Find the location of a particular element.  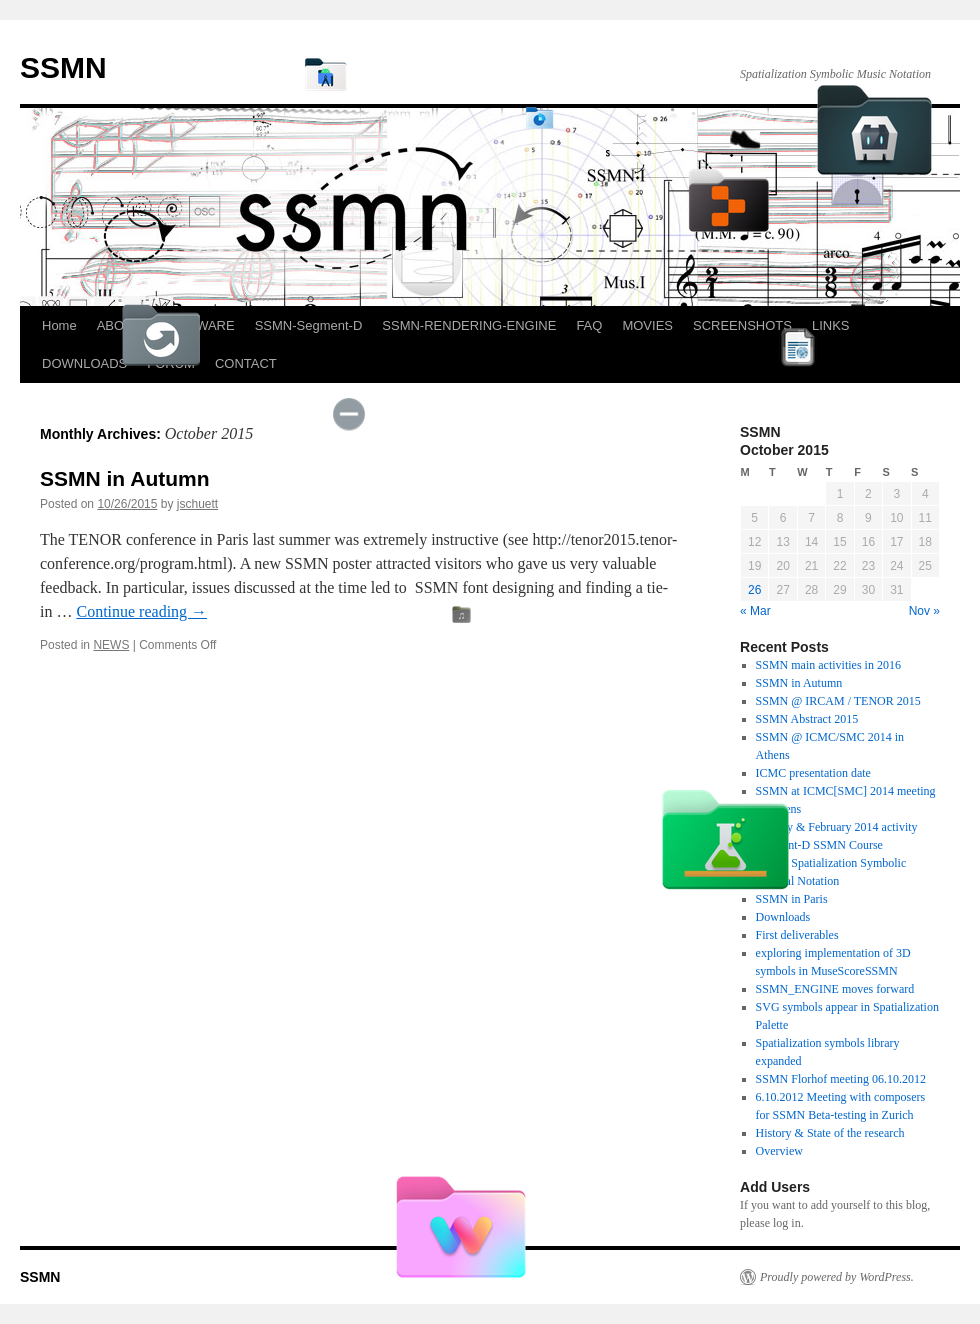

open chemistry course materials folder is located at coordinates (725, 843).